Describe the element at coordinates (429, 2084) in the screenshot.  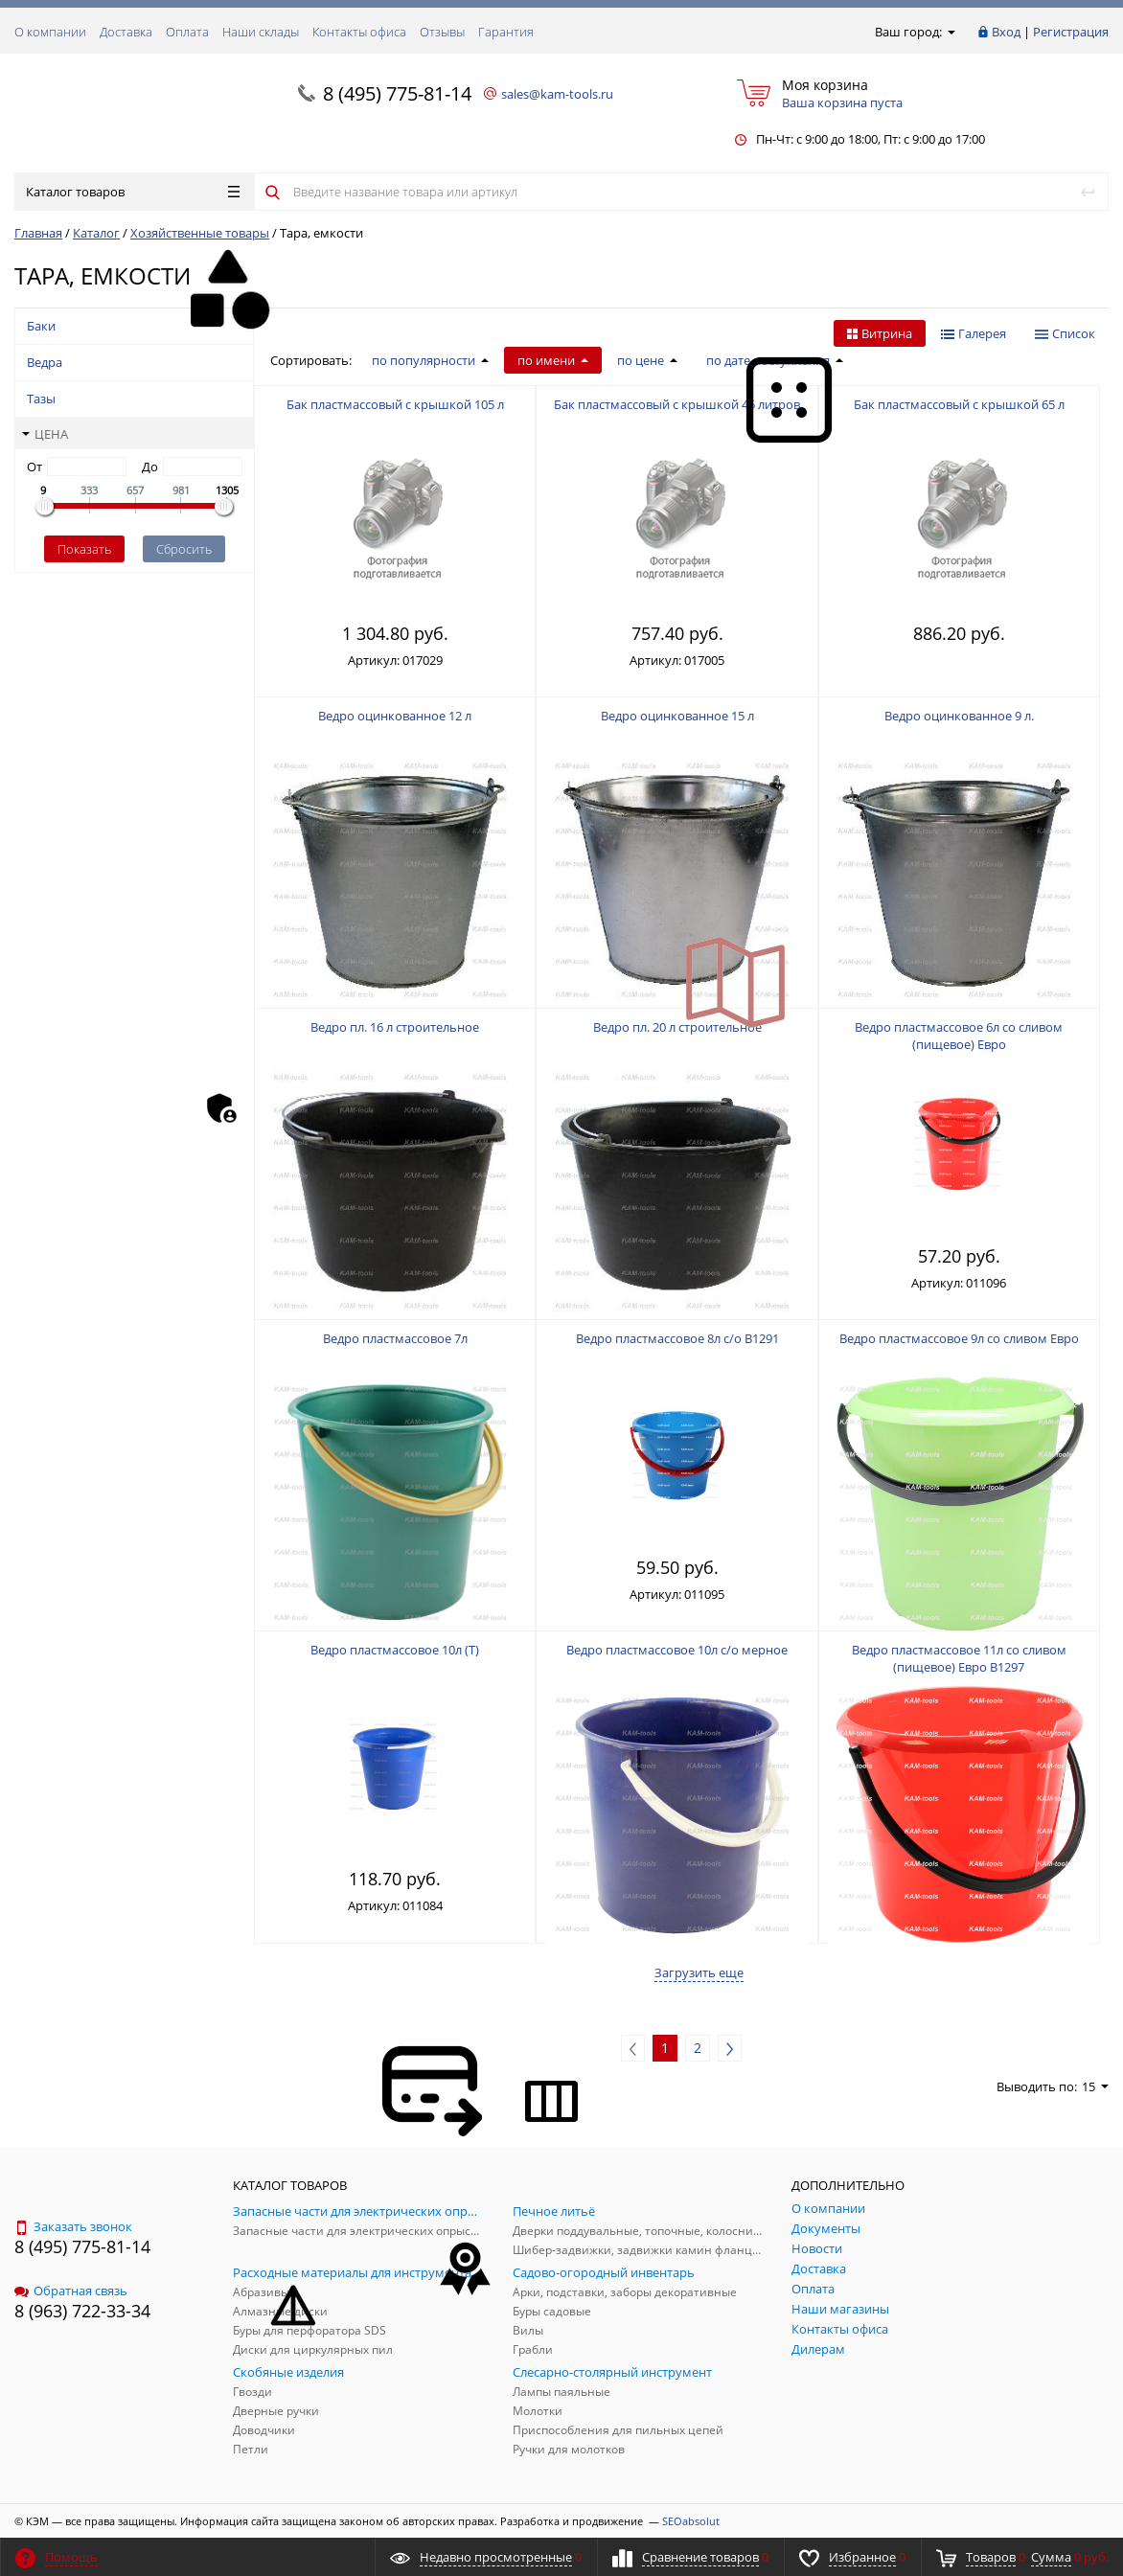
I see `make a payment with saved card` at that location.